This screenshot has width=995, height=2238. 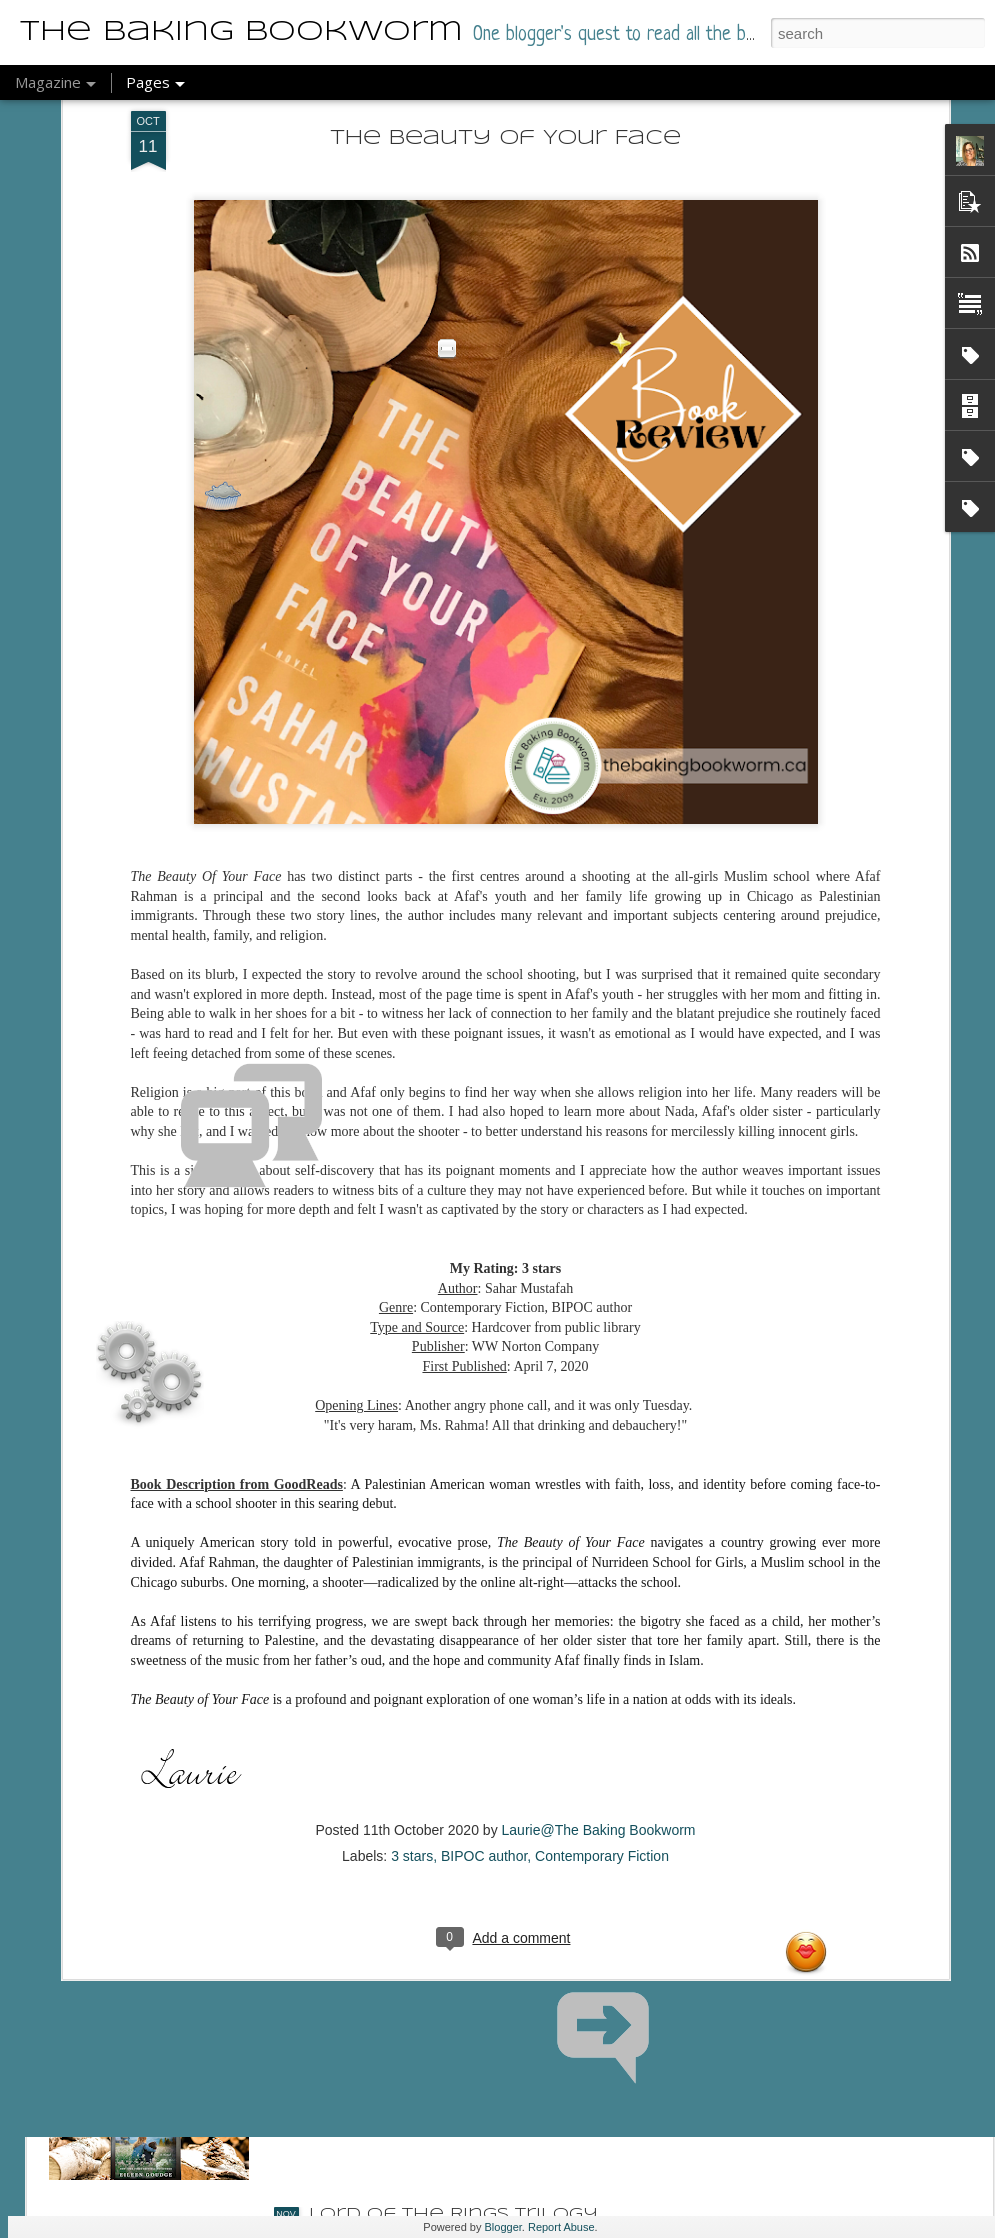 What do you see at coordinates (251, 1125) in the screenshot?
I see `view network workgroup computers` at bounding box center [251, 1125].